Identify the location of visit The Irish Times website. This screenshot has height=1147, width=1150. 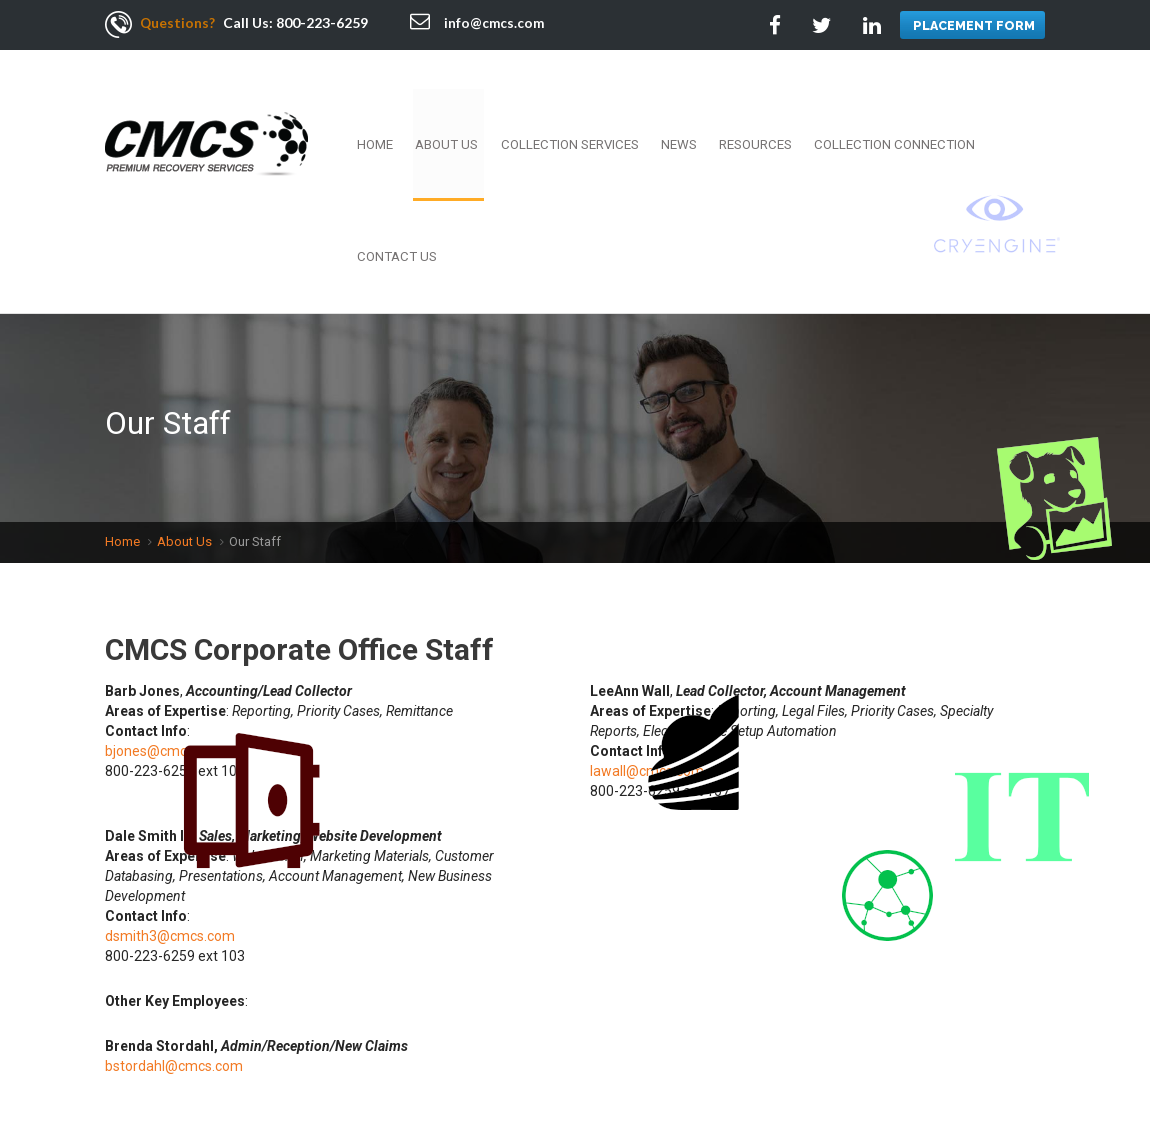
(1022, 817).